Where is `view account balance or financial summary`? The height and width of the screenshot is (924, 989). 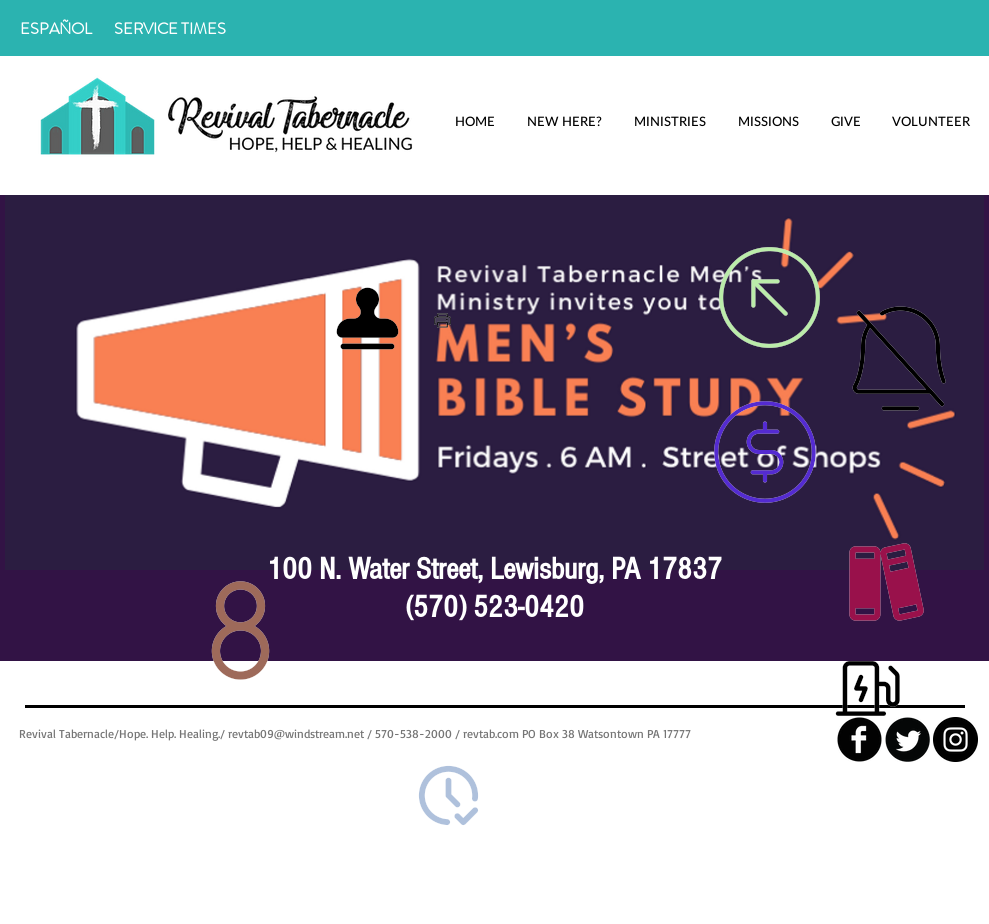 view account balance or financial summary is located at coordinates (765, 452).